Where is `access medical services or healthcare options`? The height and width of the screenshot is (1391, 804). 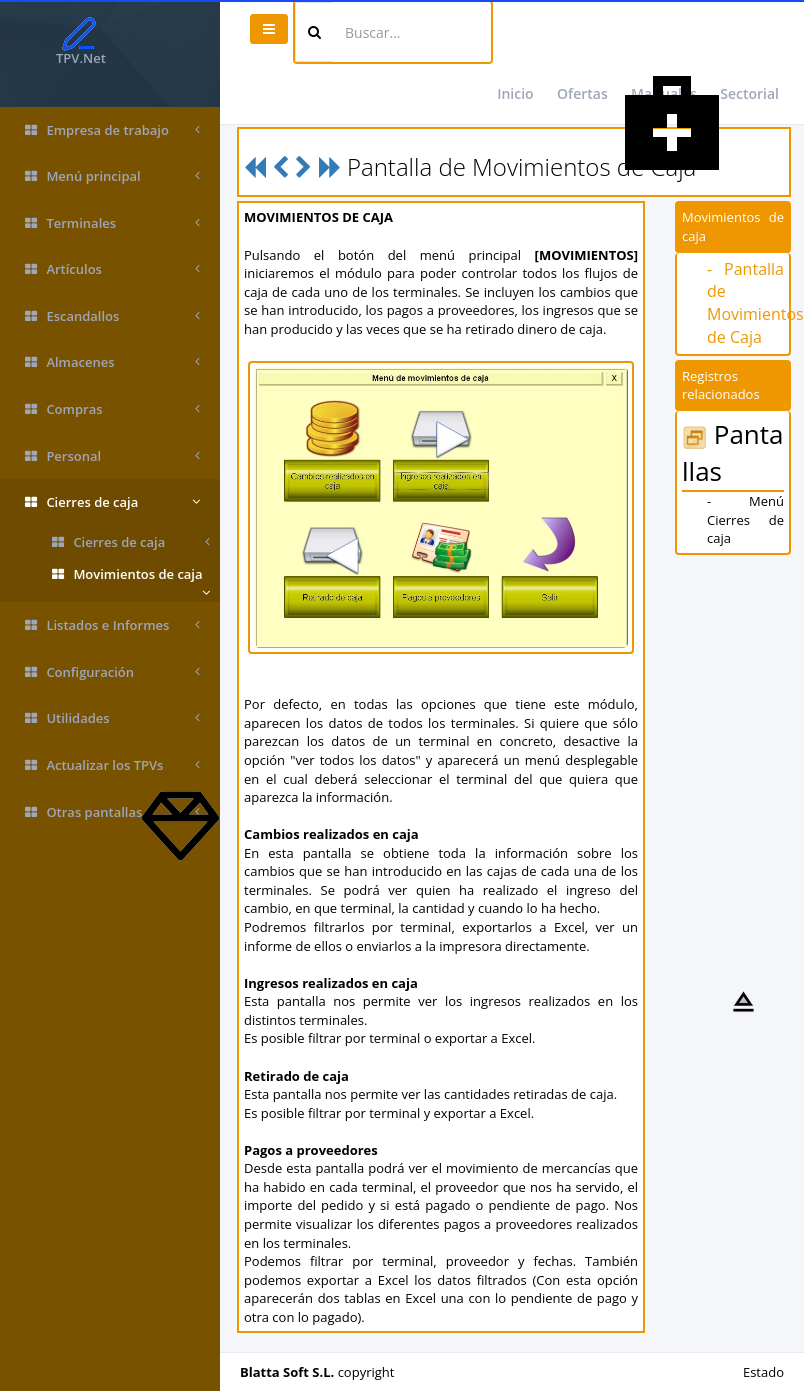
access medical services or healthcare options is located at coordinates (672, 123).